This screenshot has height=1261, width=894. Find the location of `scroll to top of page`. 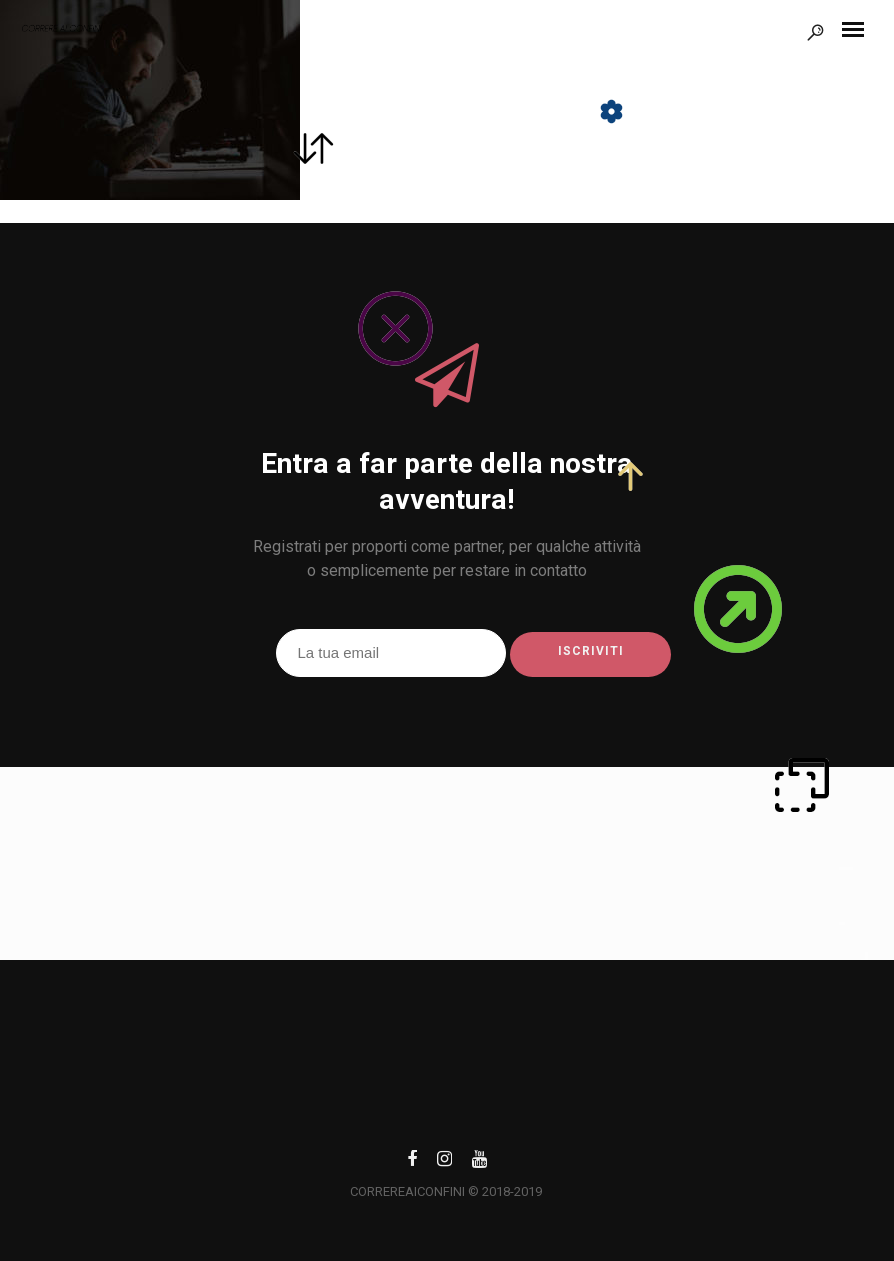

scroll to top of page is located at coordinates (630, 476).